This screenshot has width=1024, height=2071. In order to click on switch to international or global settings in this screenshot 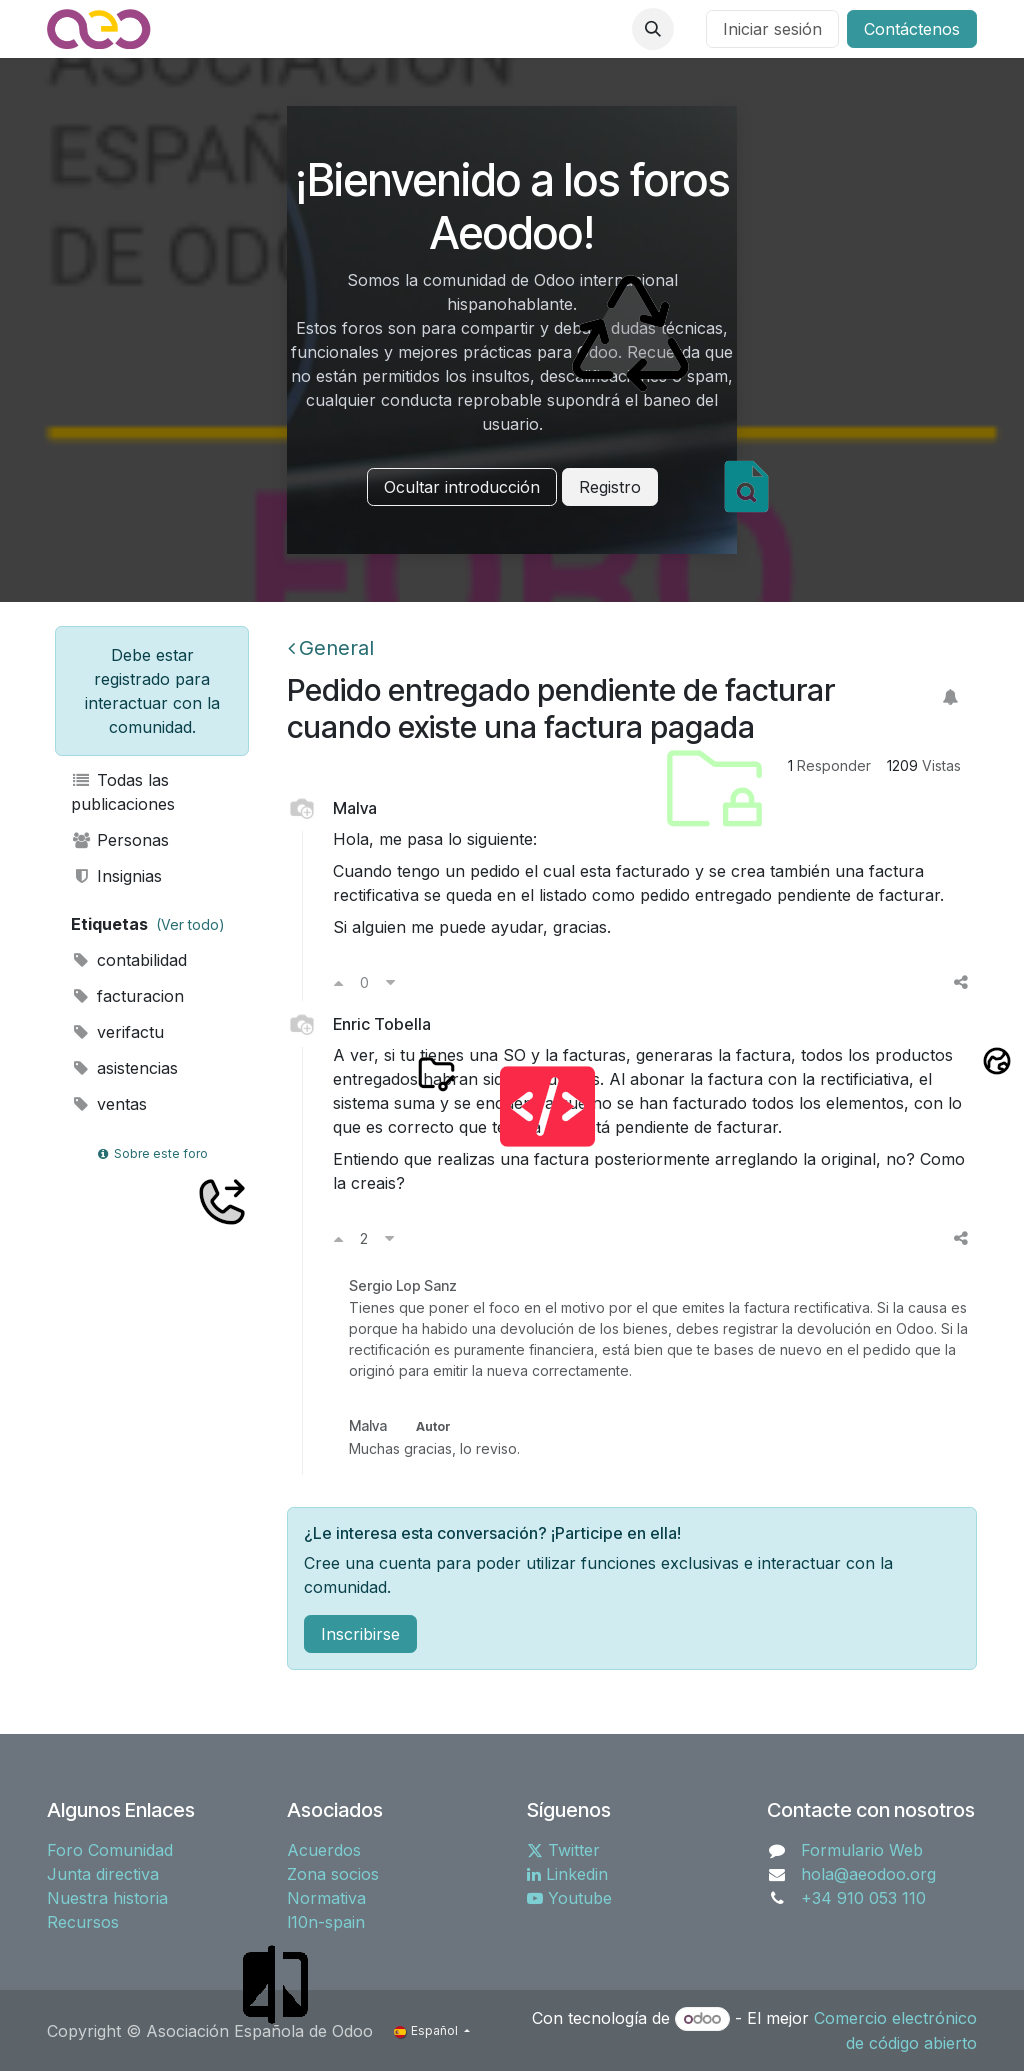, I will do `click(997, 1061)`.